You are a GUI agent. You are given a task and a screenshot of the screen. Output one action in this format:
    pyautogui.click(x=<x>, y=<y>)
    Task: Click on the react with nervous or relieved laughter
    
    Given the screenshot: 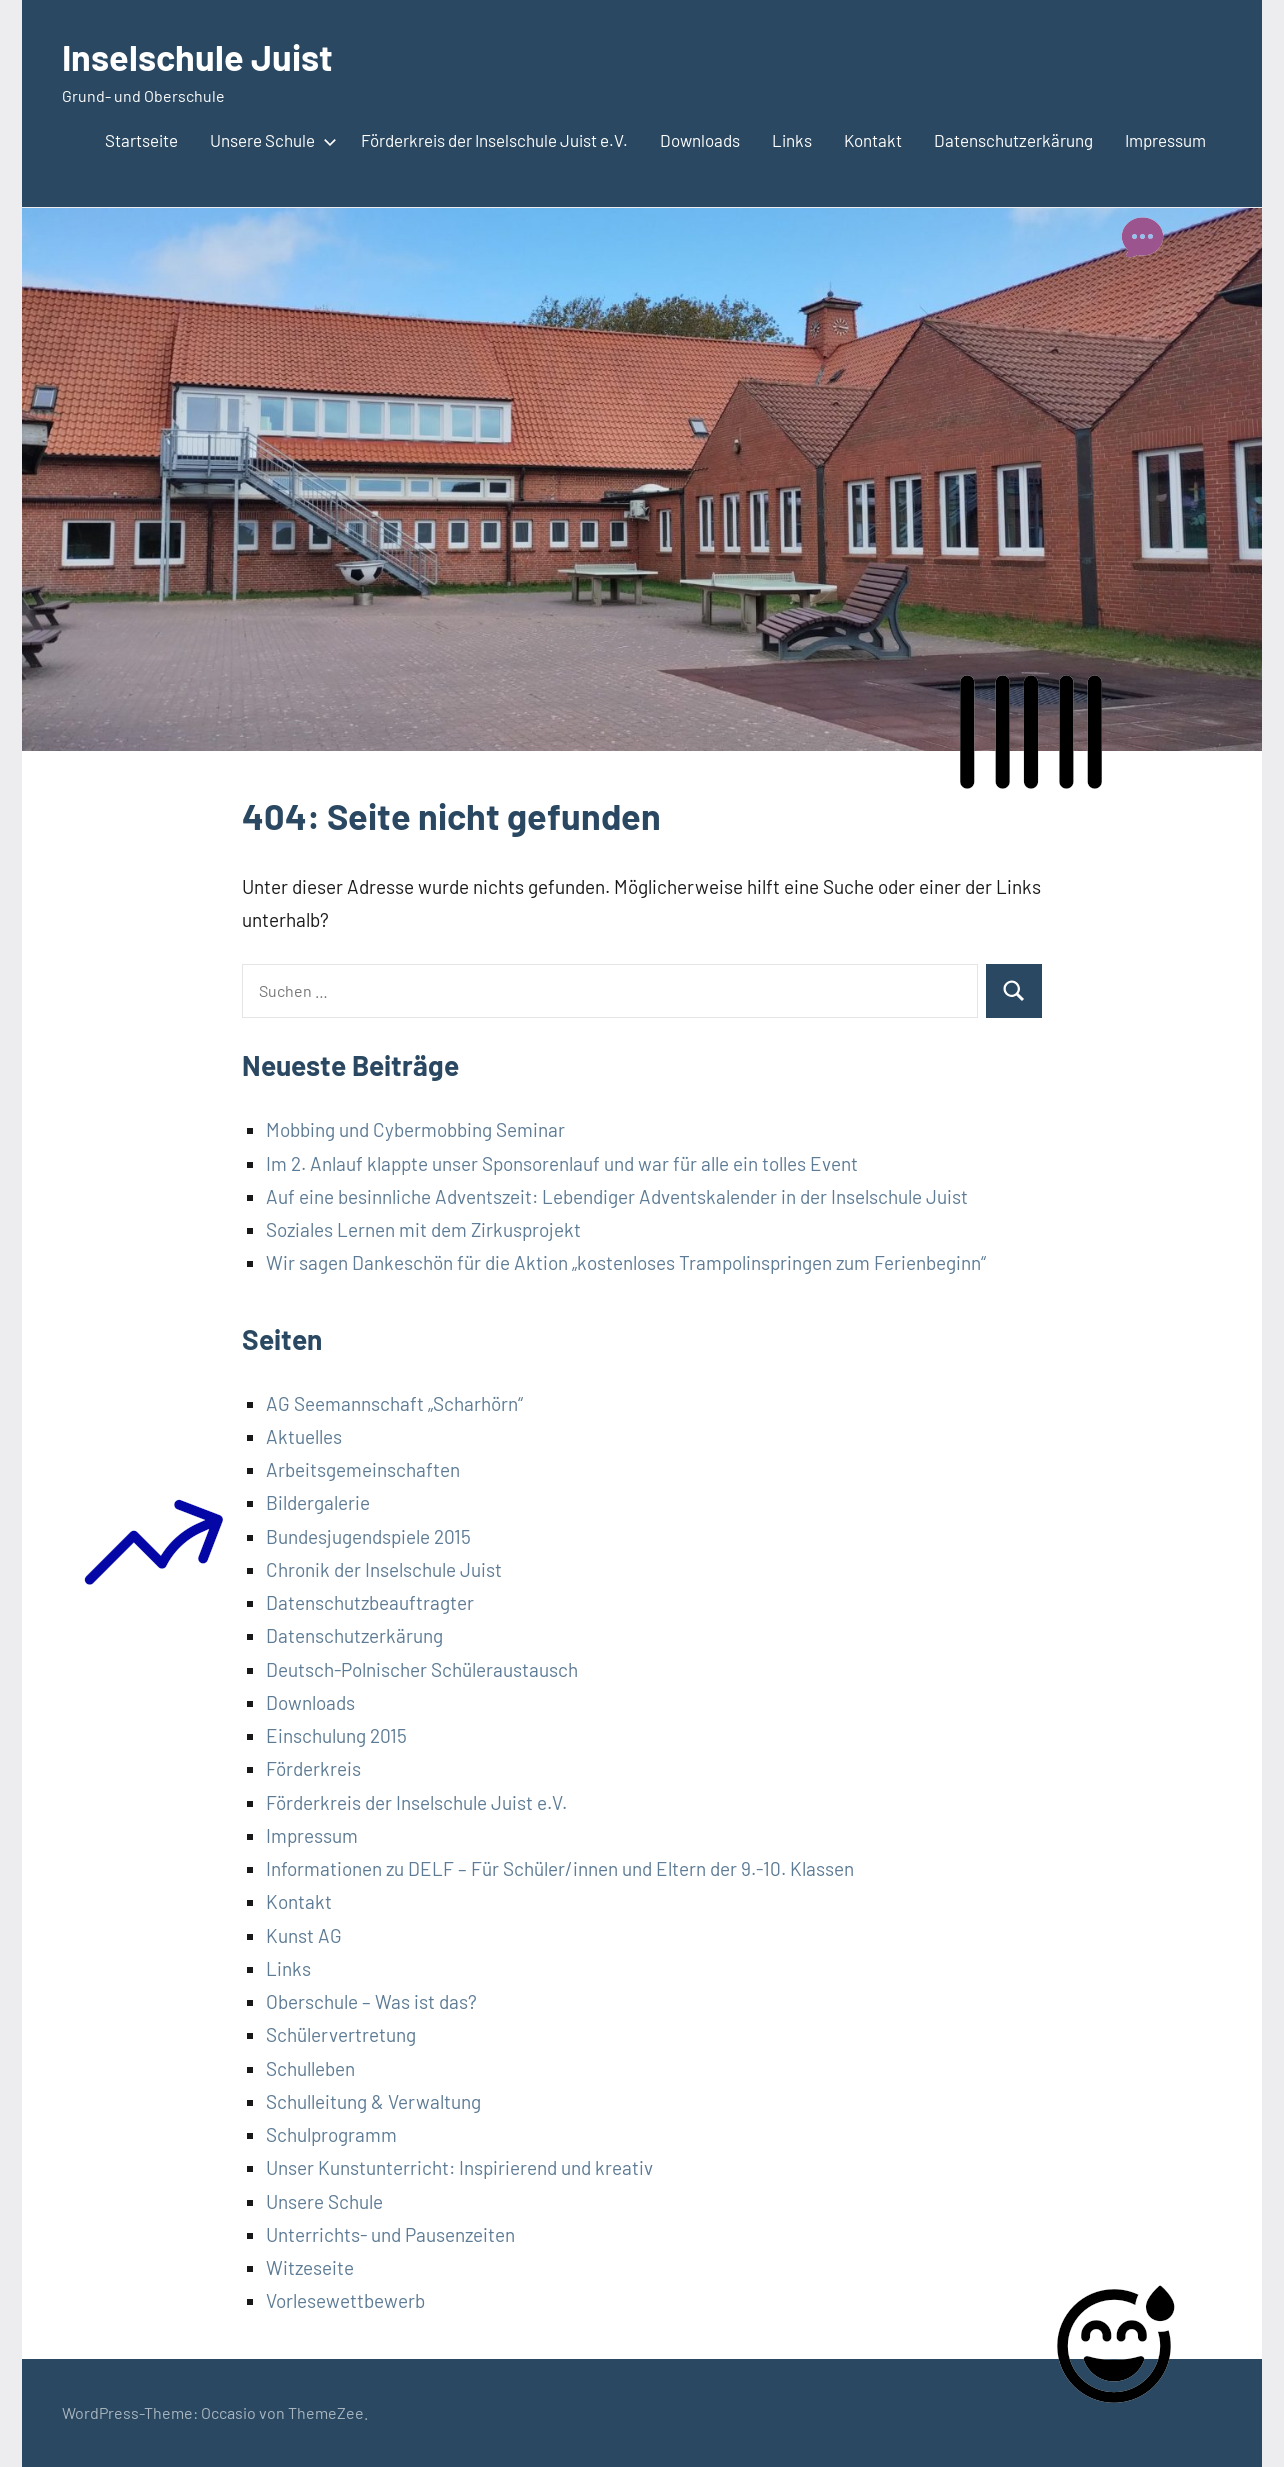 What is the action you would take?
    pyautogui.click(x=1114, y=2346)
    